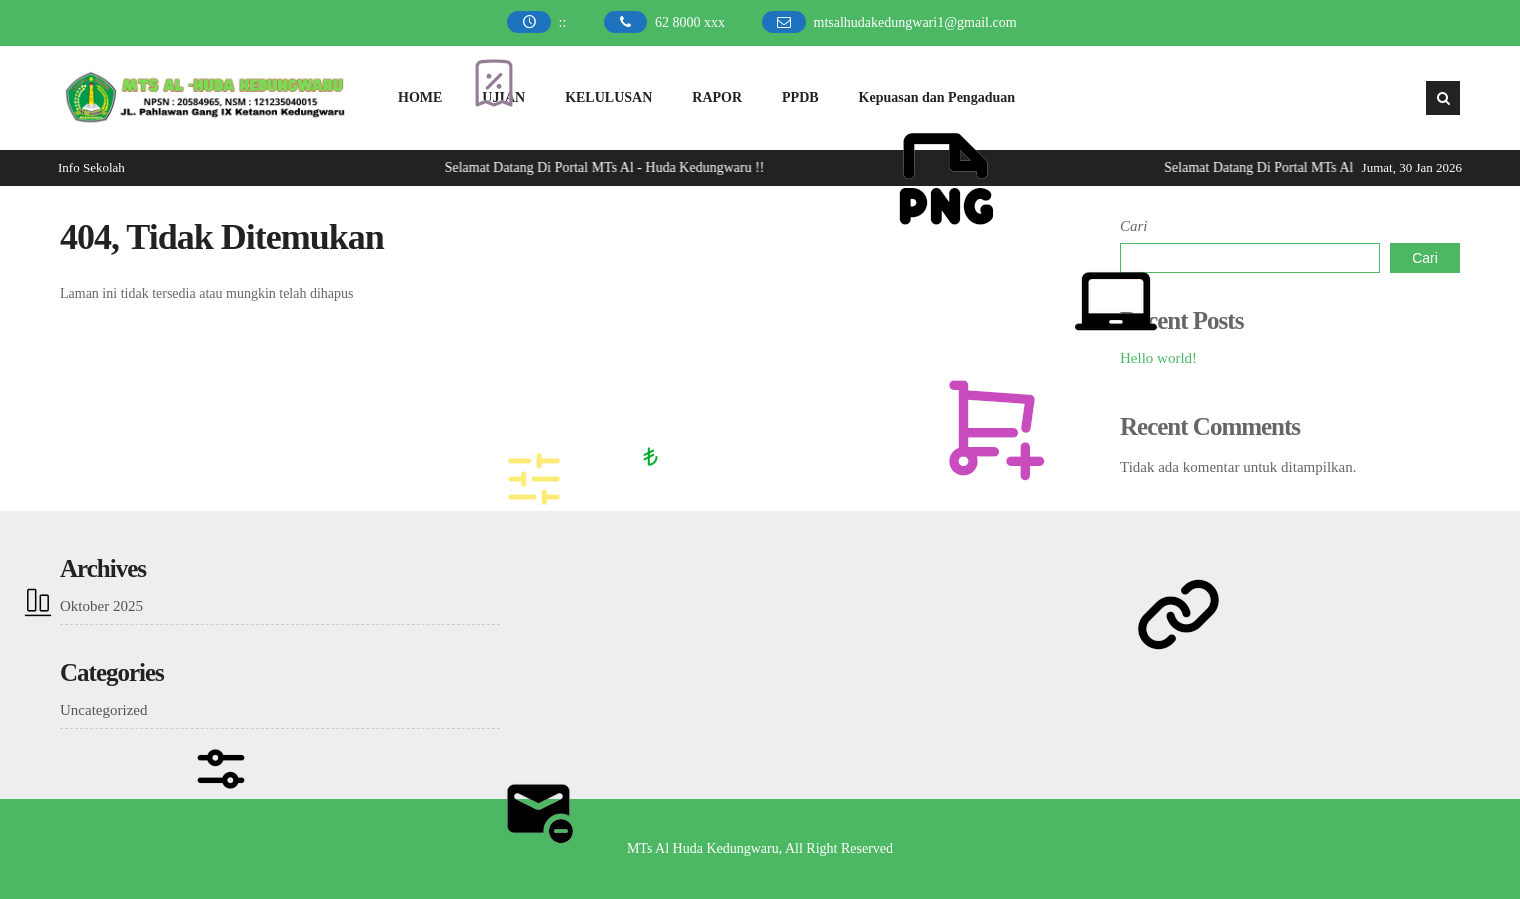  Describe the element at coordinates (945, 182) in the screenshot. I see `a png image file` at that location.